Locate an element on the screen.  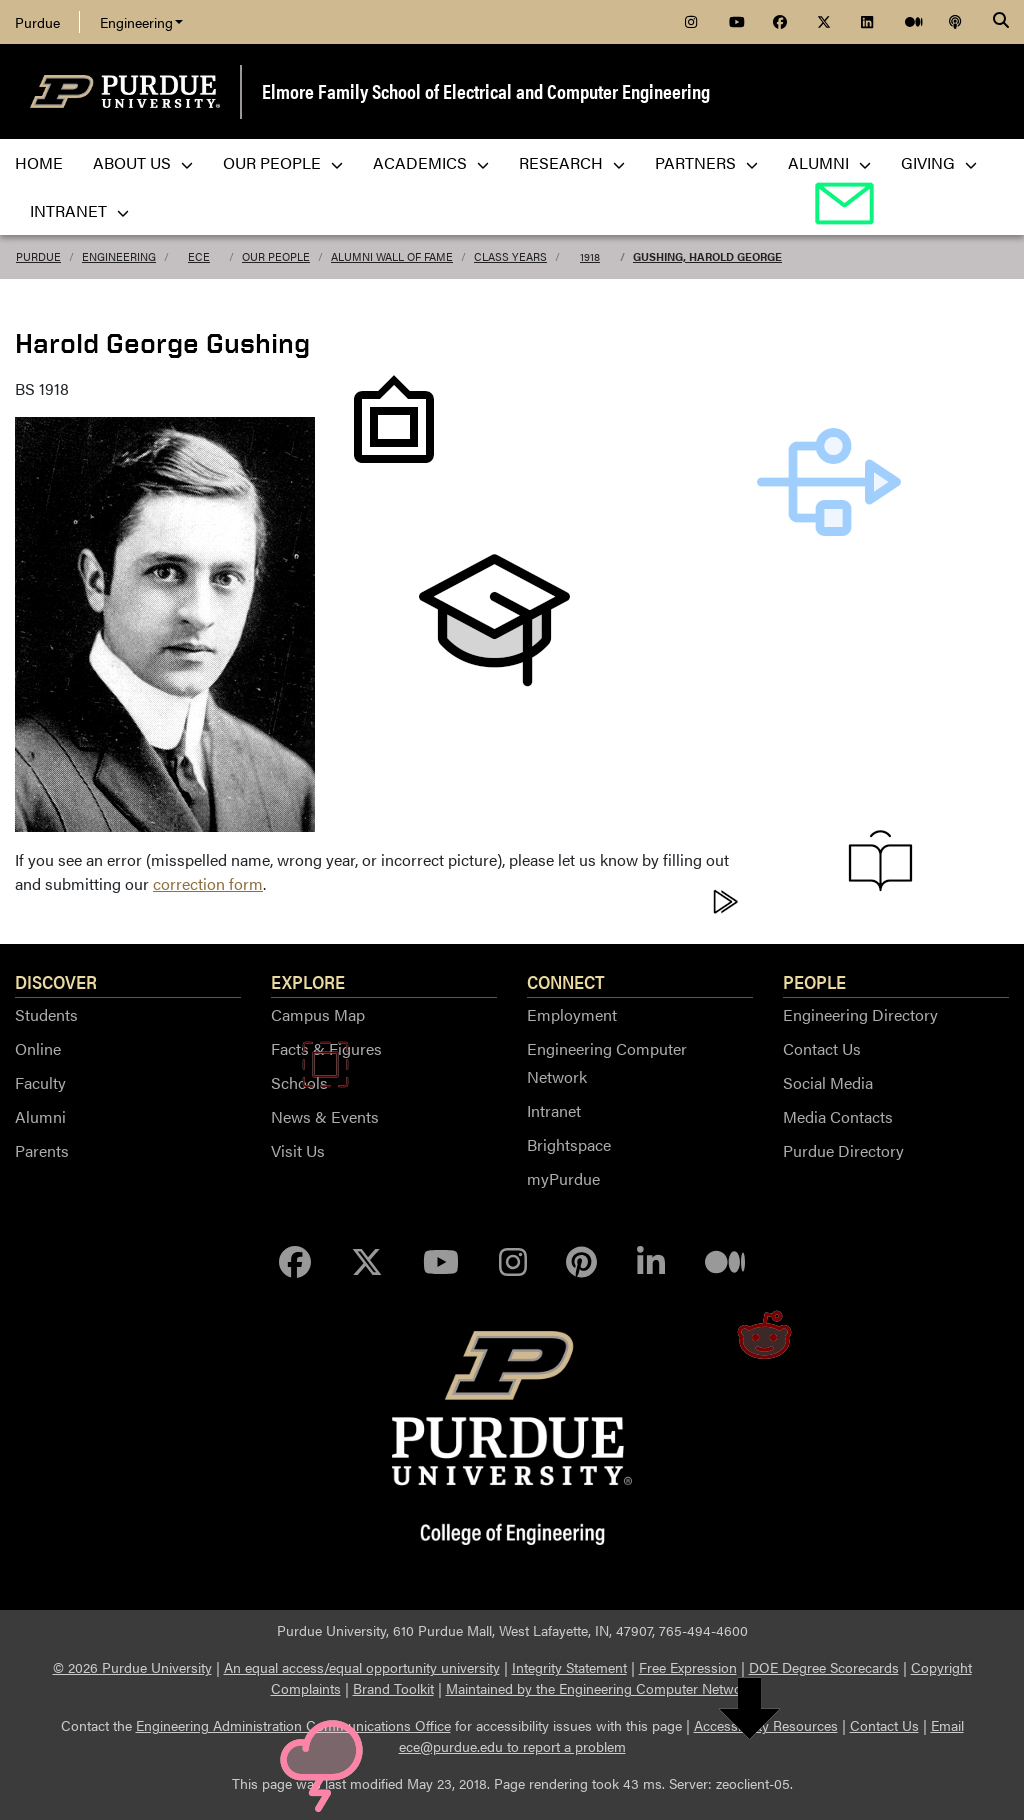
download a file or content is located at coordinates (749, 1708).